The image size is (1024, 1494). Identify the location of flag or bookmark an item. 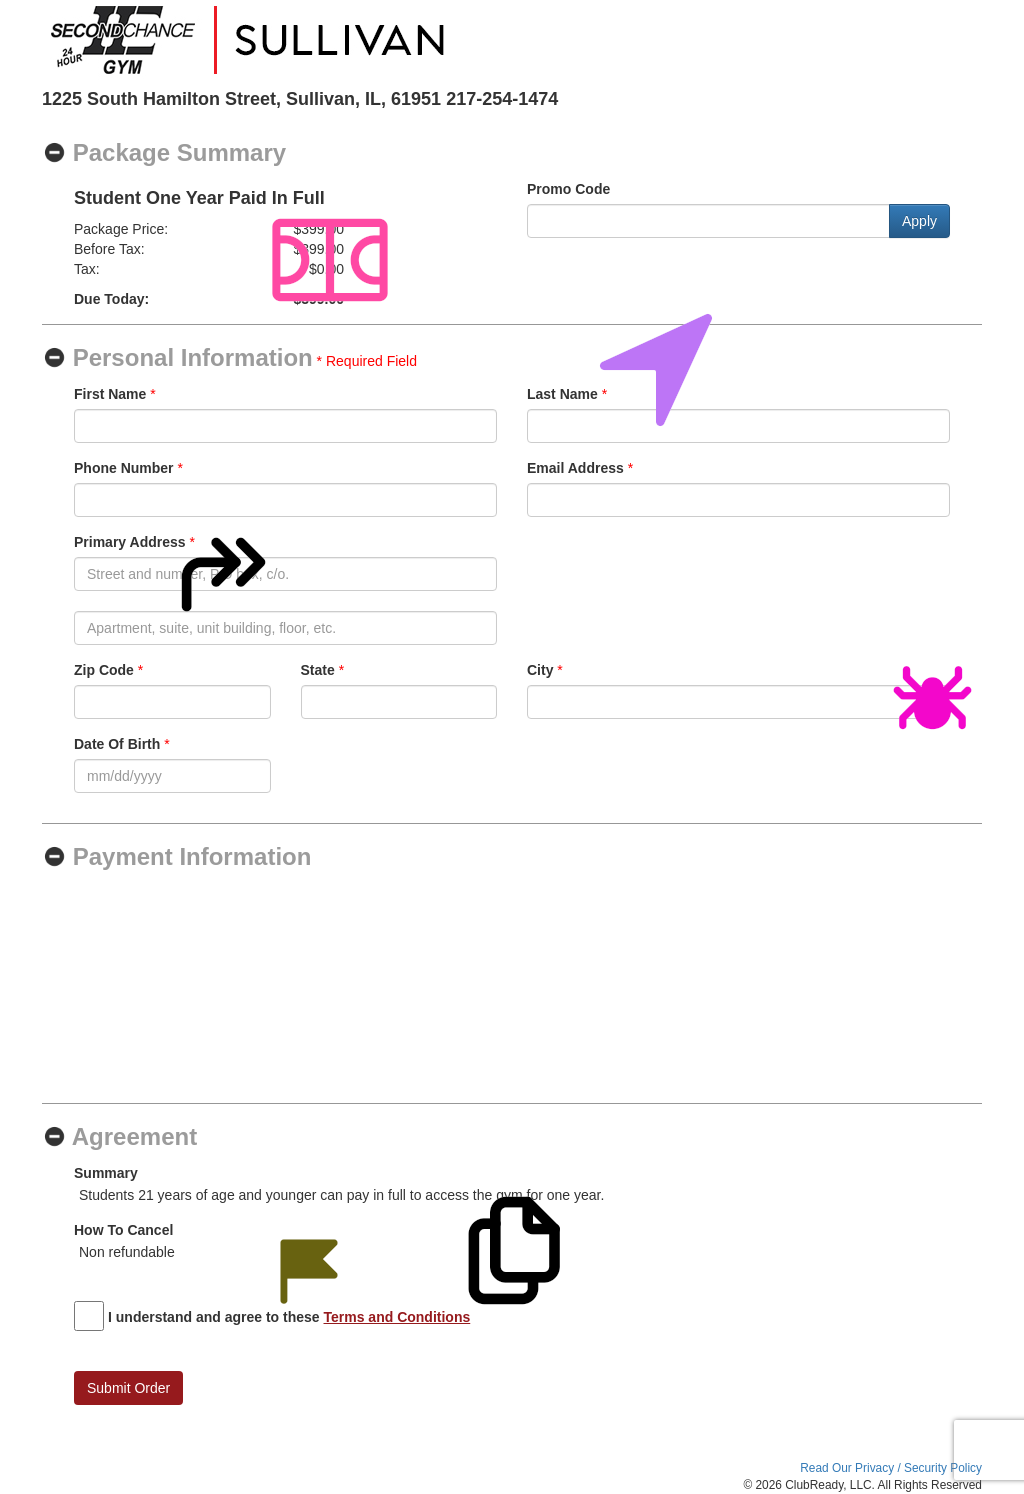
(309, 1268).